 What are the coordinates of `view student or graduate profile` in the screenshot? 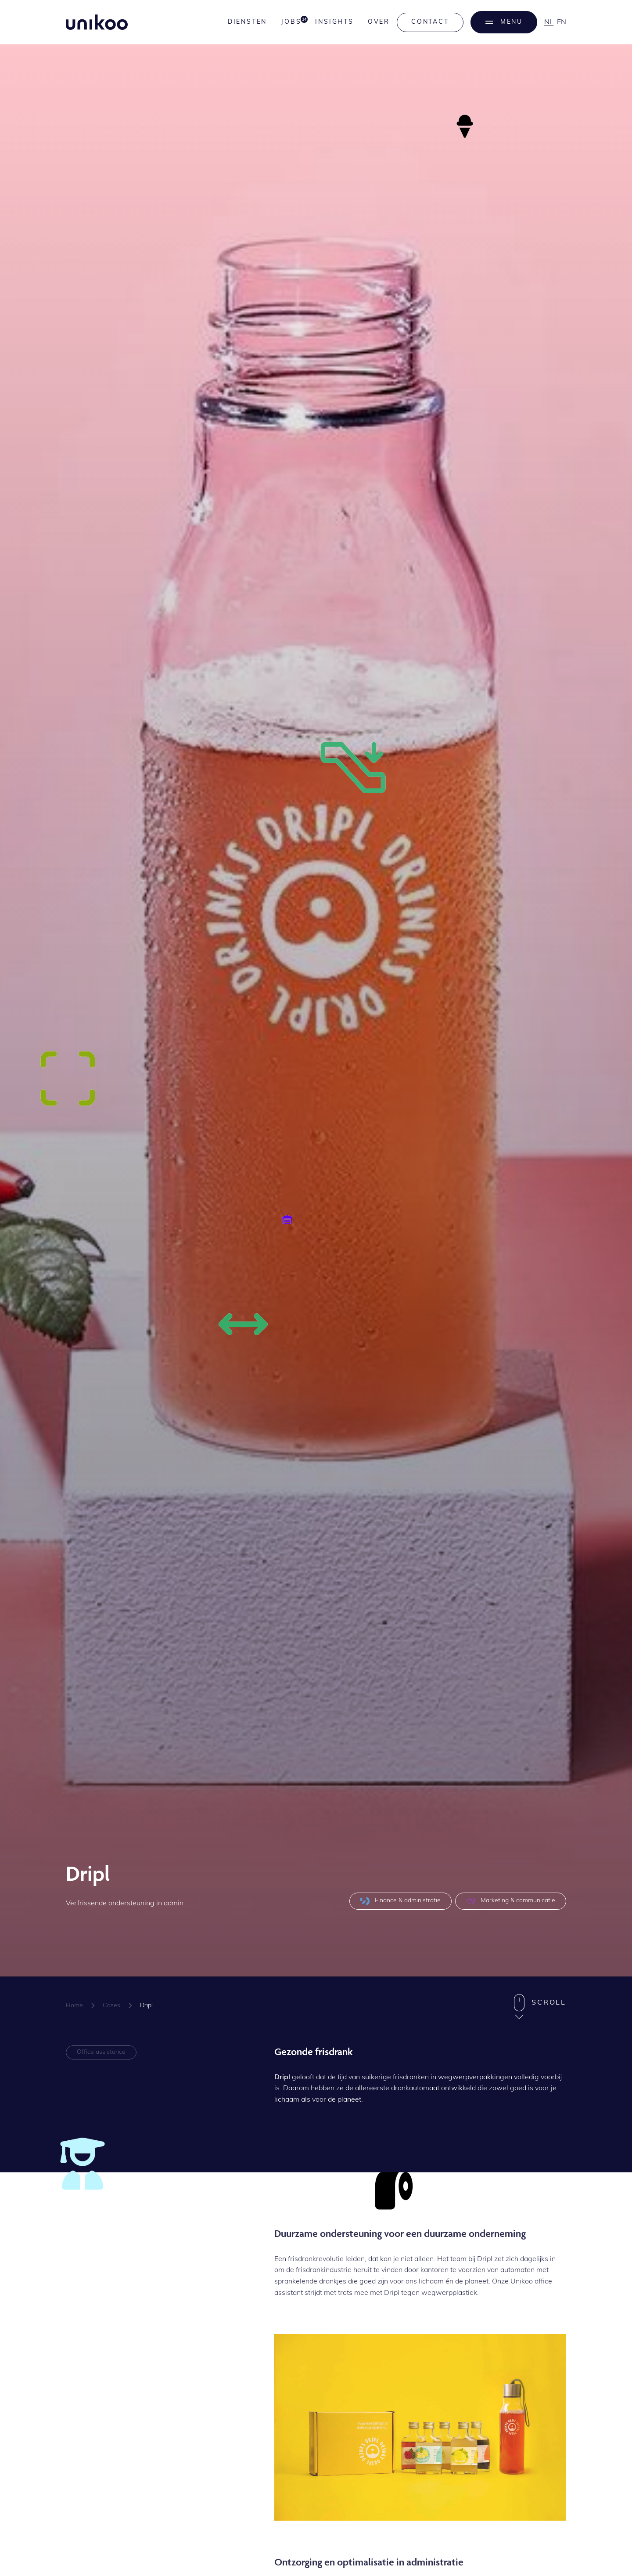 It's located at (83, 2164).